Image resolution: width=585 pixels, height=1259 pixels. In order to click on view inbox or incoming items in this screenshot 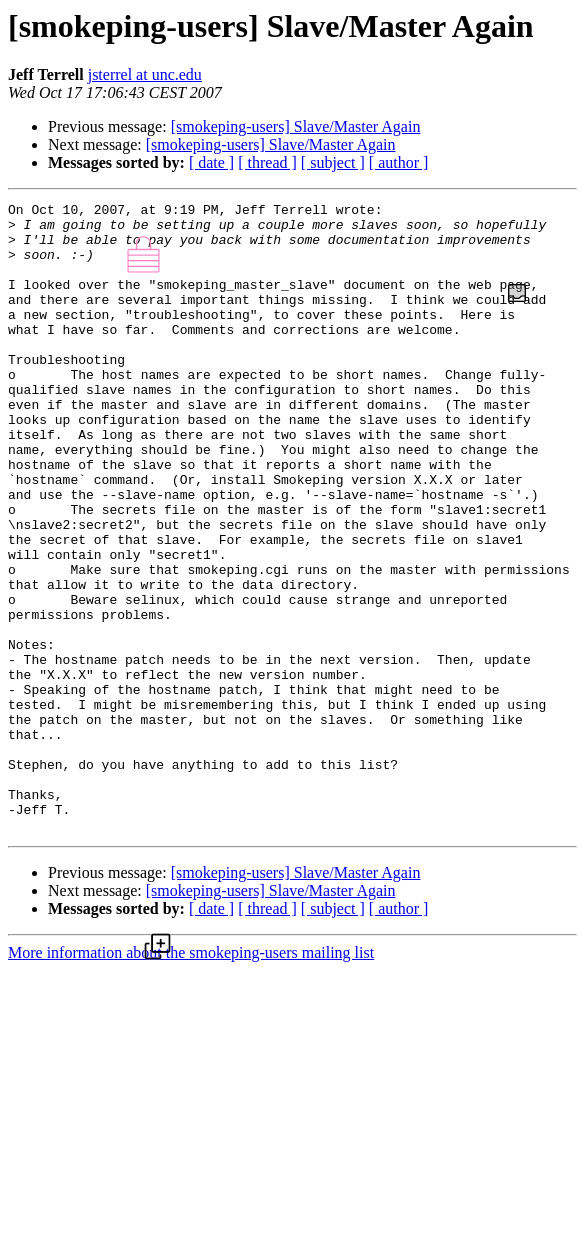, I will do `click(517, 293)`.